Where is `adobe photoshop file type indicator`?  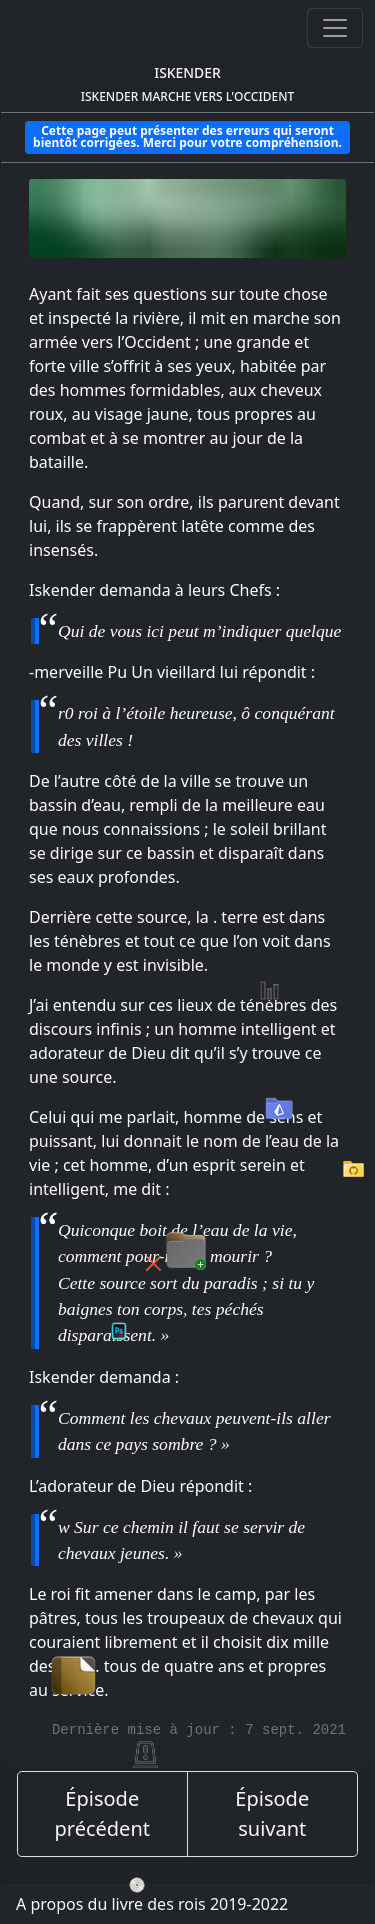 adobe photoshop file type indicator is located at coordinates (119, 1331).